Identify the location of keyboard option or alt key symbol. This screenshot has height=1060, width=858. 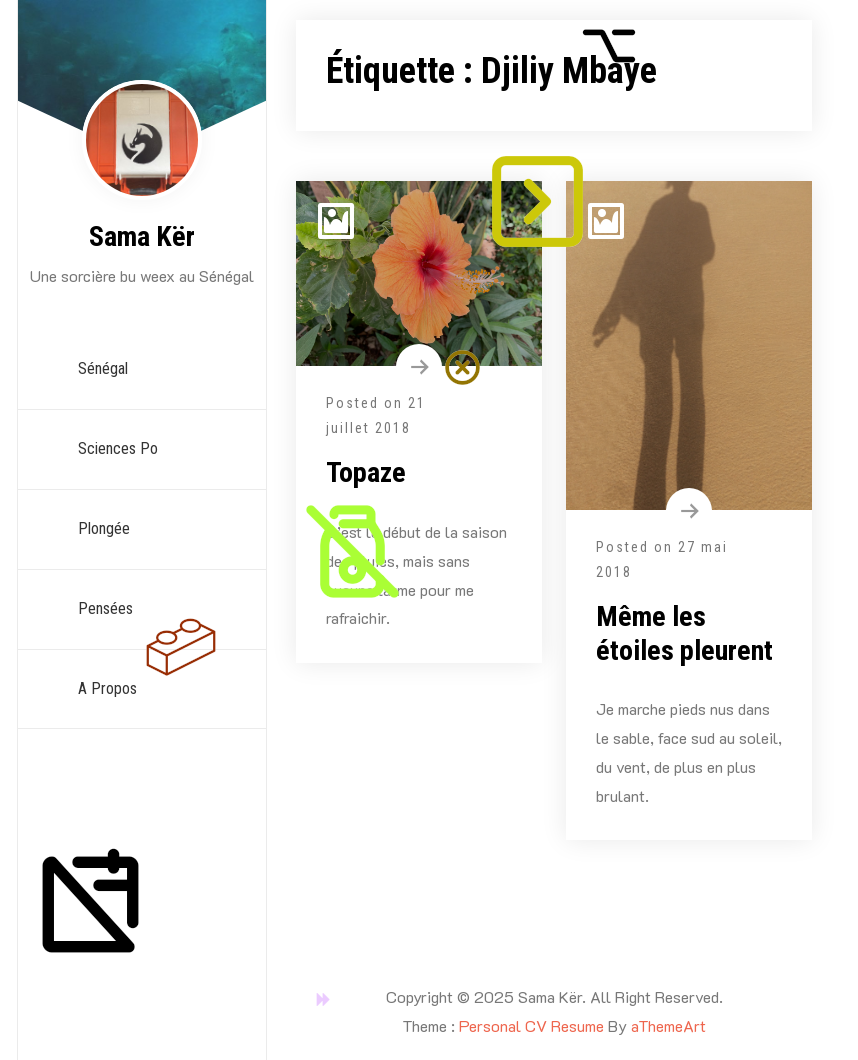
(609, 44).